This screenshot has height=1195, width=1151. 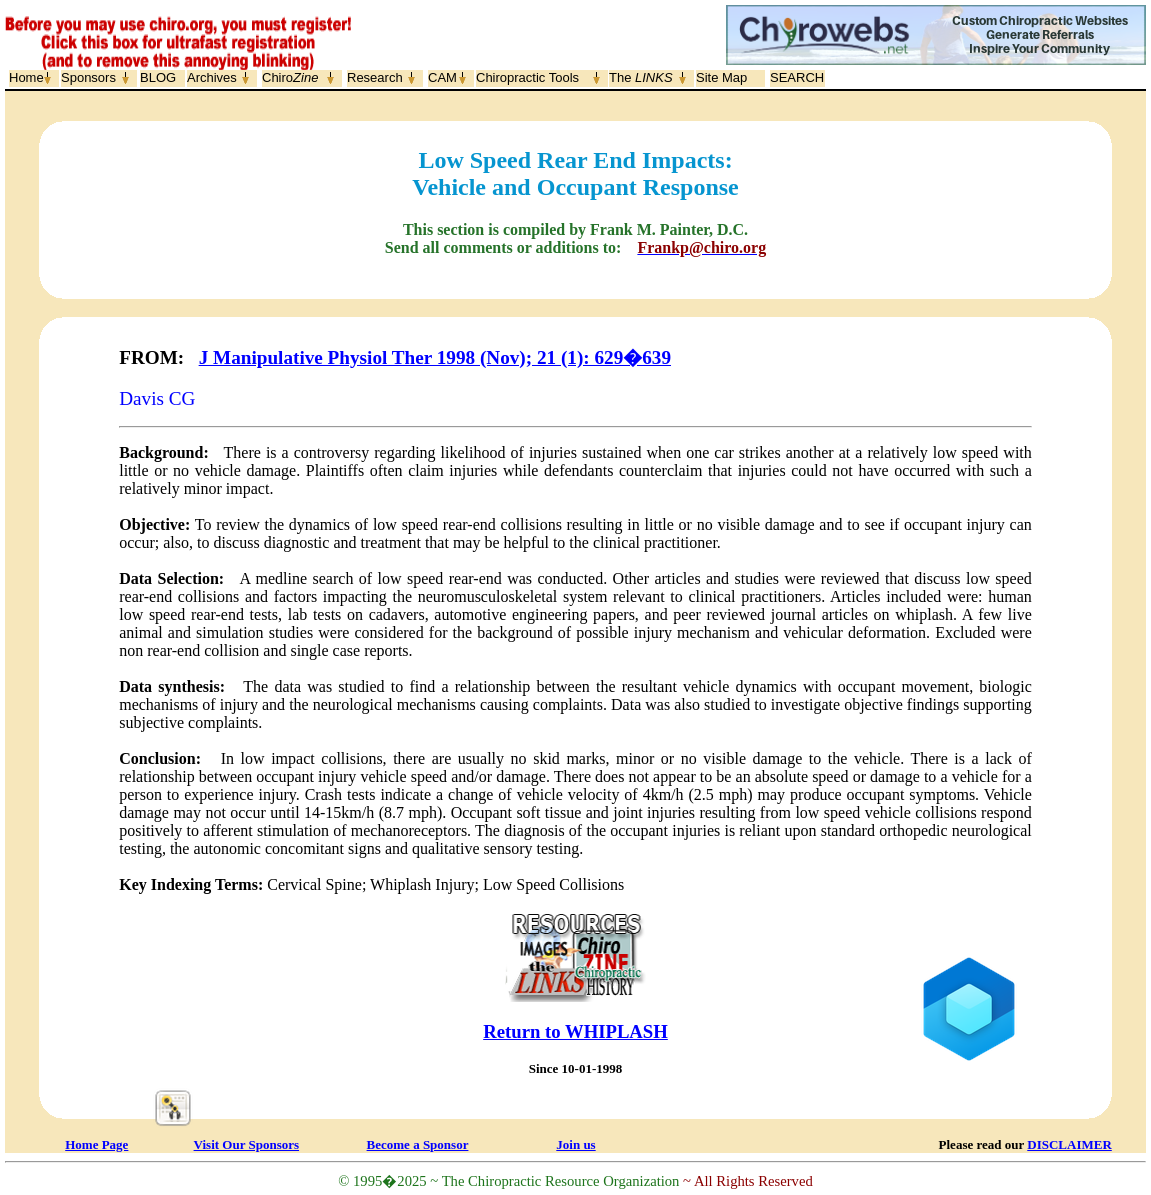 What do you see at coordinates (969, 1009) in the screenshot?
I see `open assist2 application` at bounding box center [969, 1009].